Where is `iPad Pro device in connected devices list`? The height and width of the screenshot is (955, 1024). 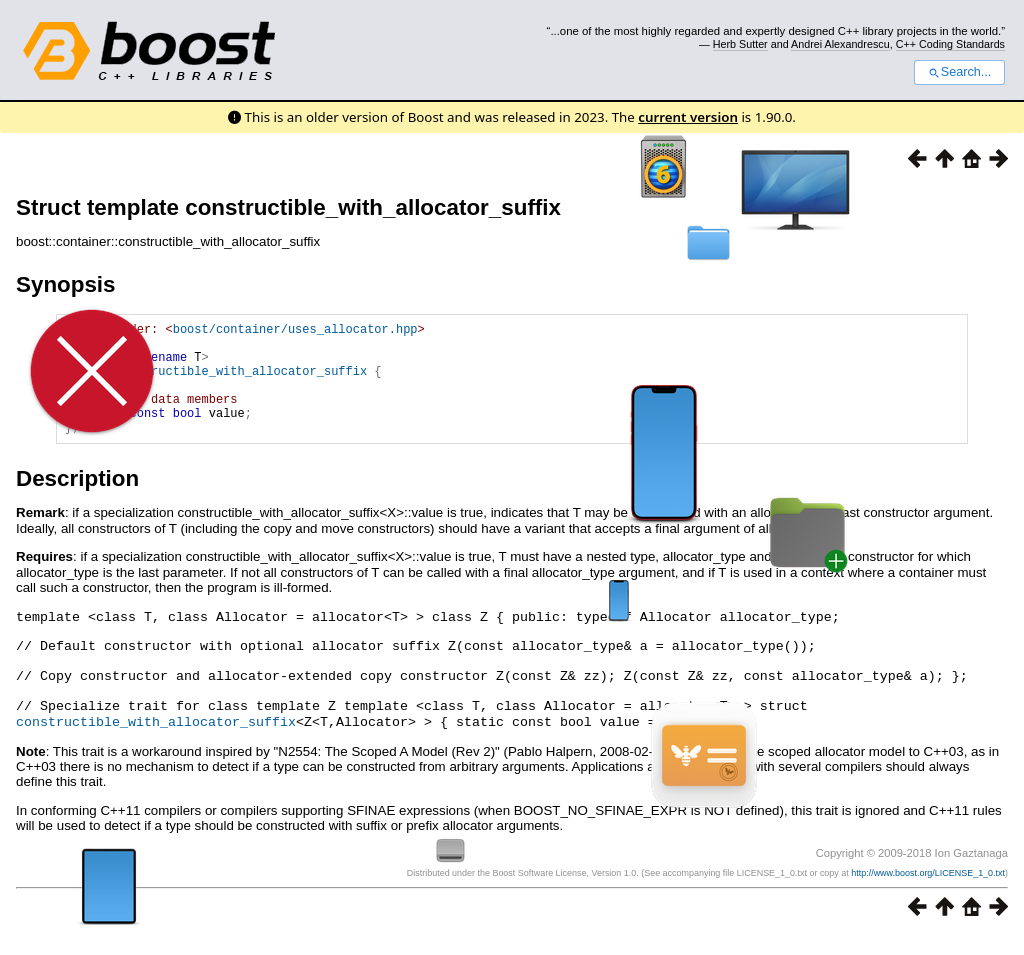 iPad Pro device in connected devices list is located at coordinates (109, 887).